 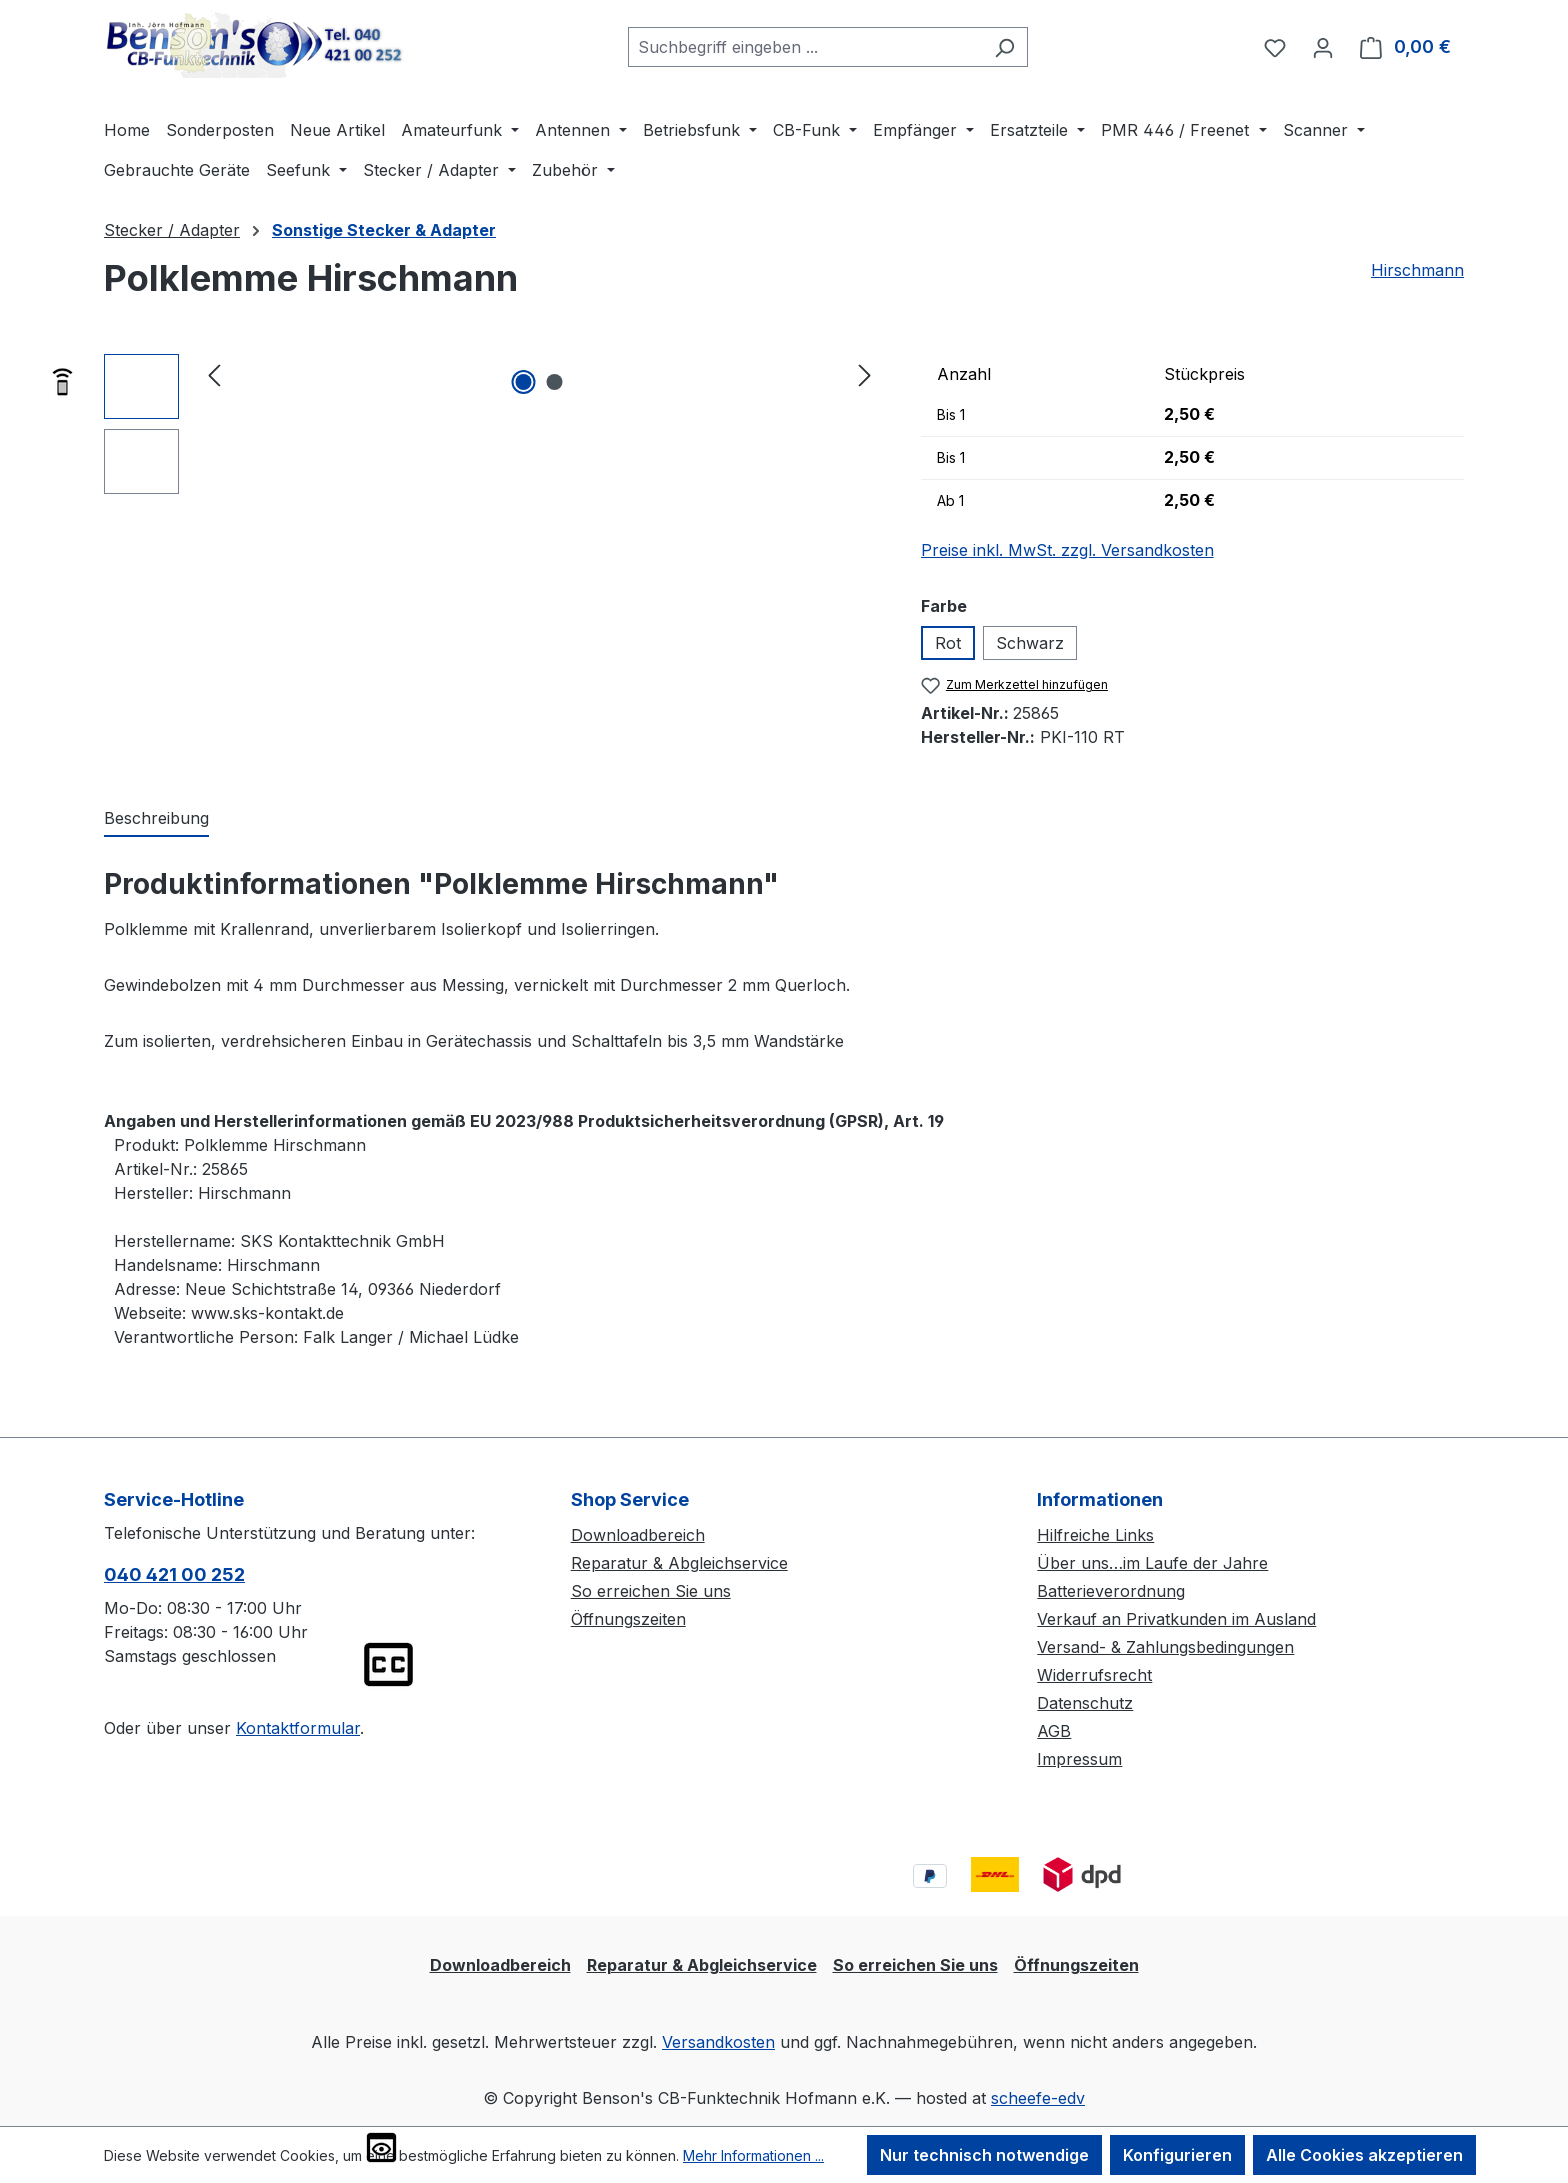 What do you see at coordinates (62, 382) in the screenshot?
I see `enable speakerphone during a call` at bounding box center [62, 382].